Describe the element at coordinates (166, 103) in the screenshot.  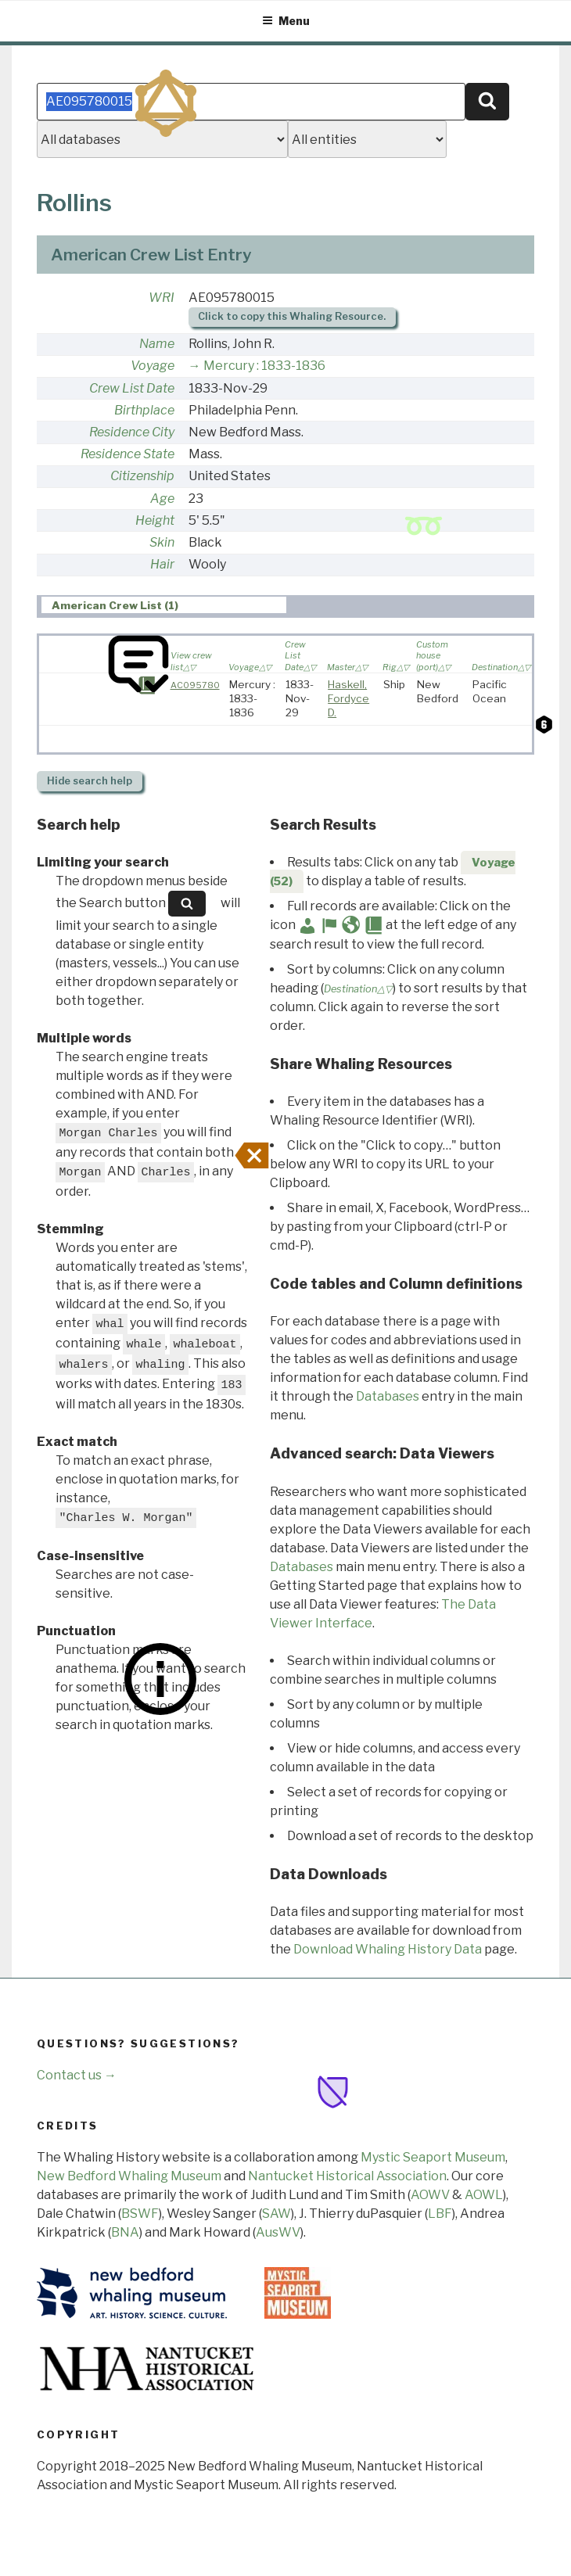
I see `indicates GraphQL API integration` at that location.